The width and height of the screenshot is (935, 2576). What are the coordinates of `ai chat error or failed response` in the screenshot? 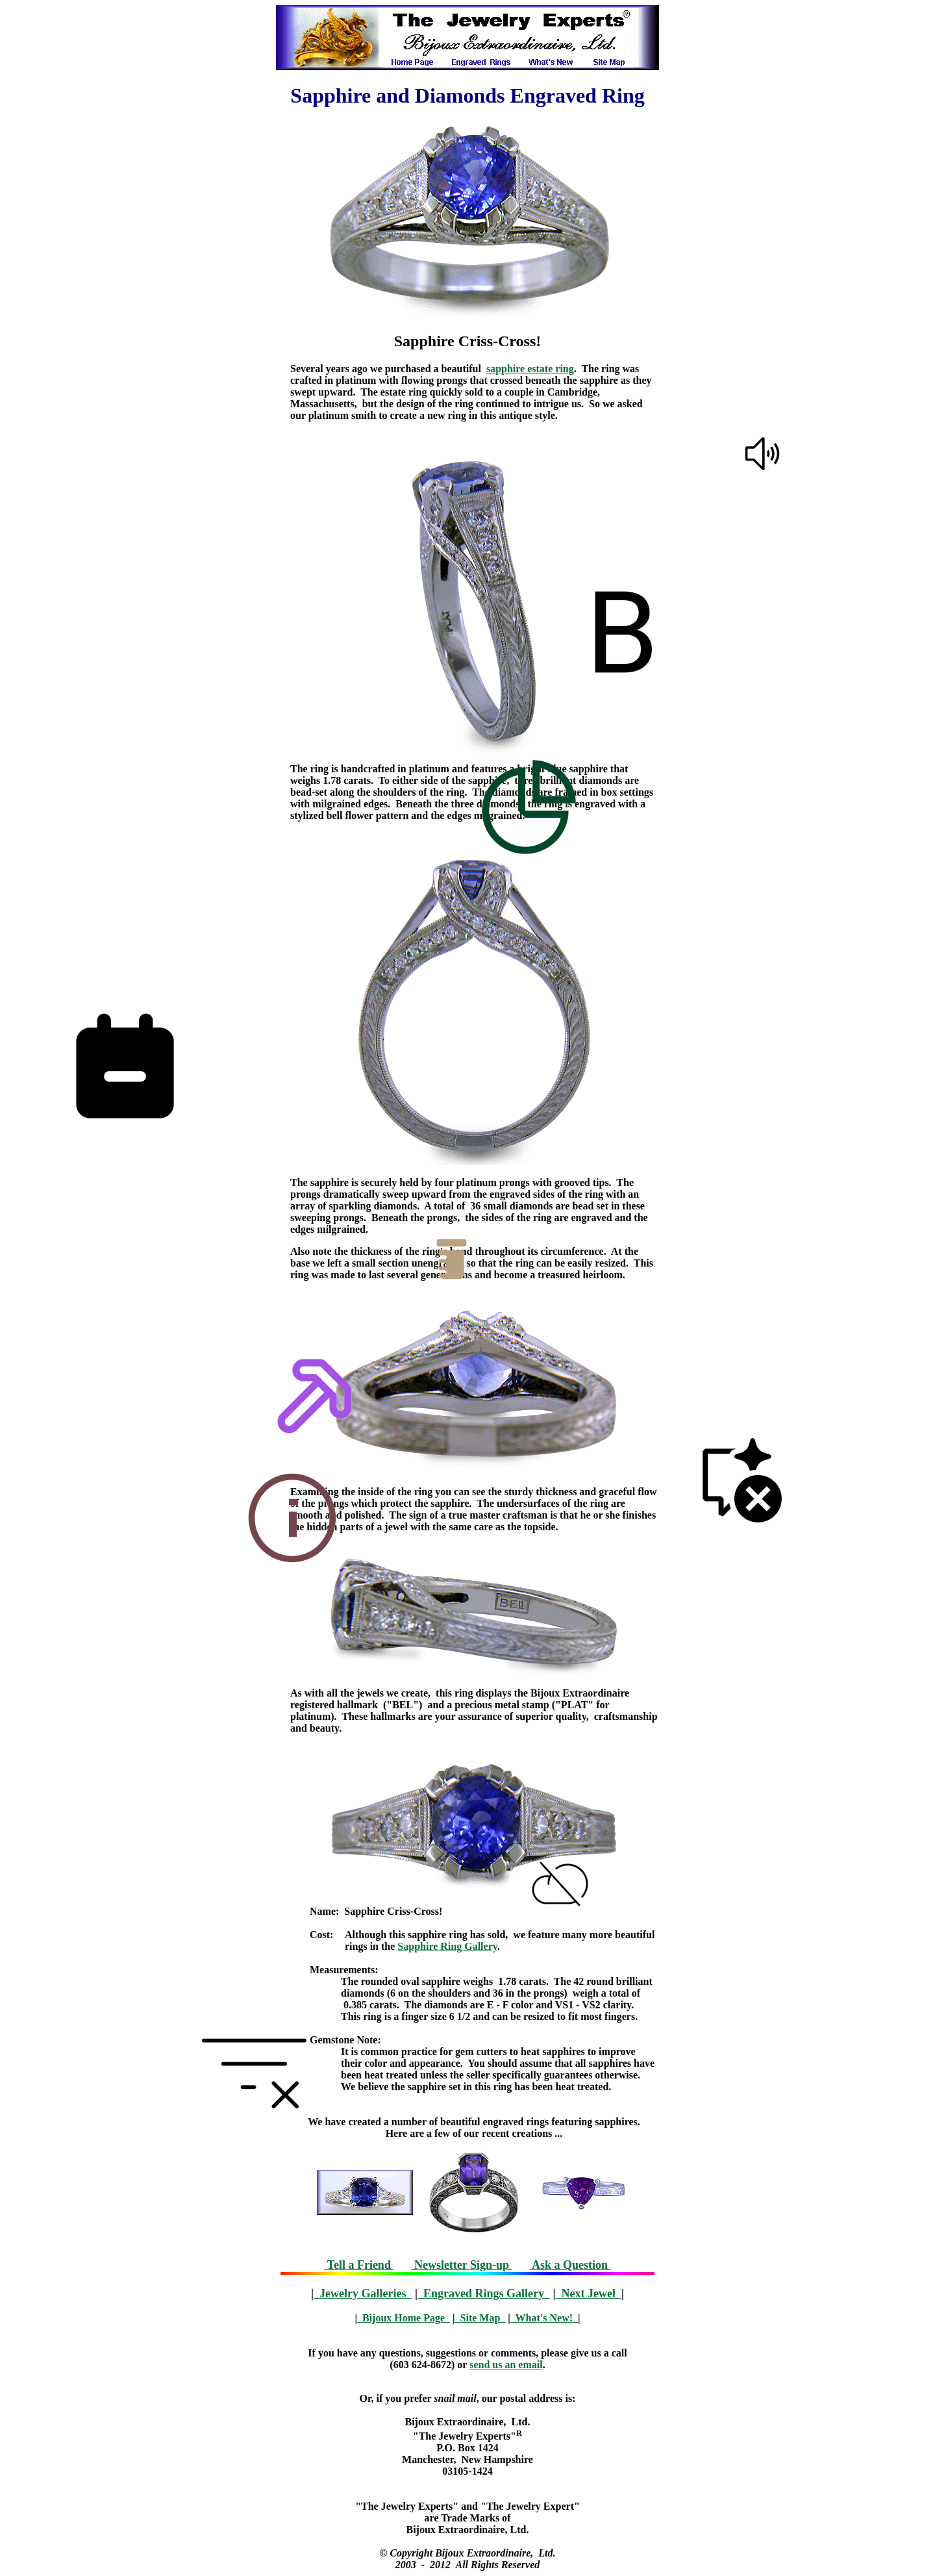 It's located at (740, 1480).